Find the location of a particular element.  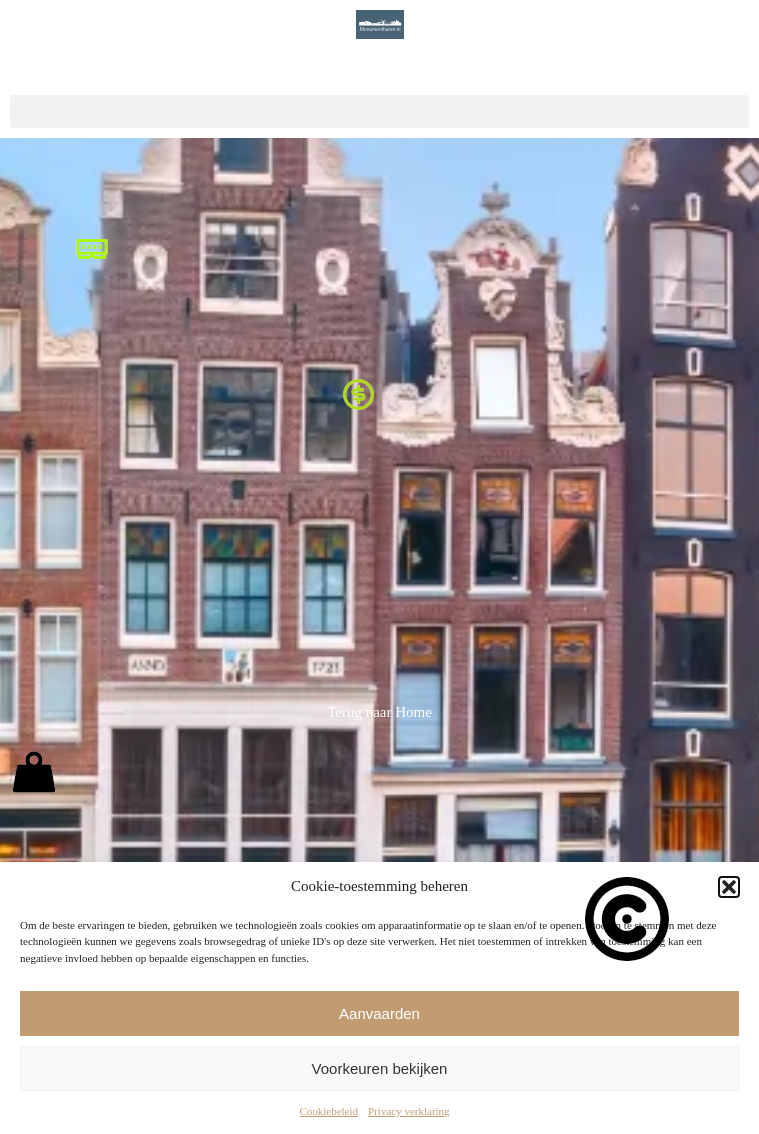

view system RAM or memory status is located at coordinates (92, 249).